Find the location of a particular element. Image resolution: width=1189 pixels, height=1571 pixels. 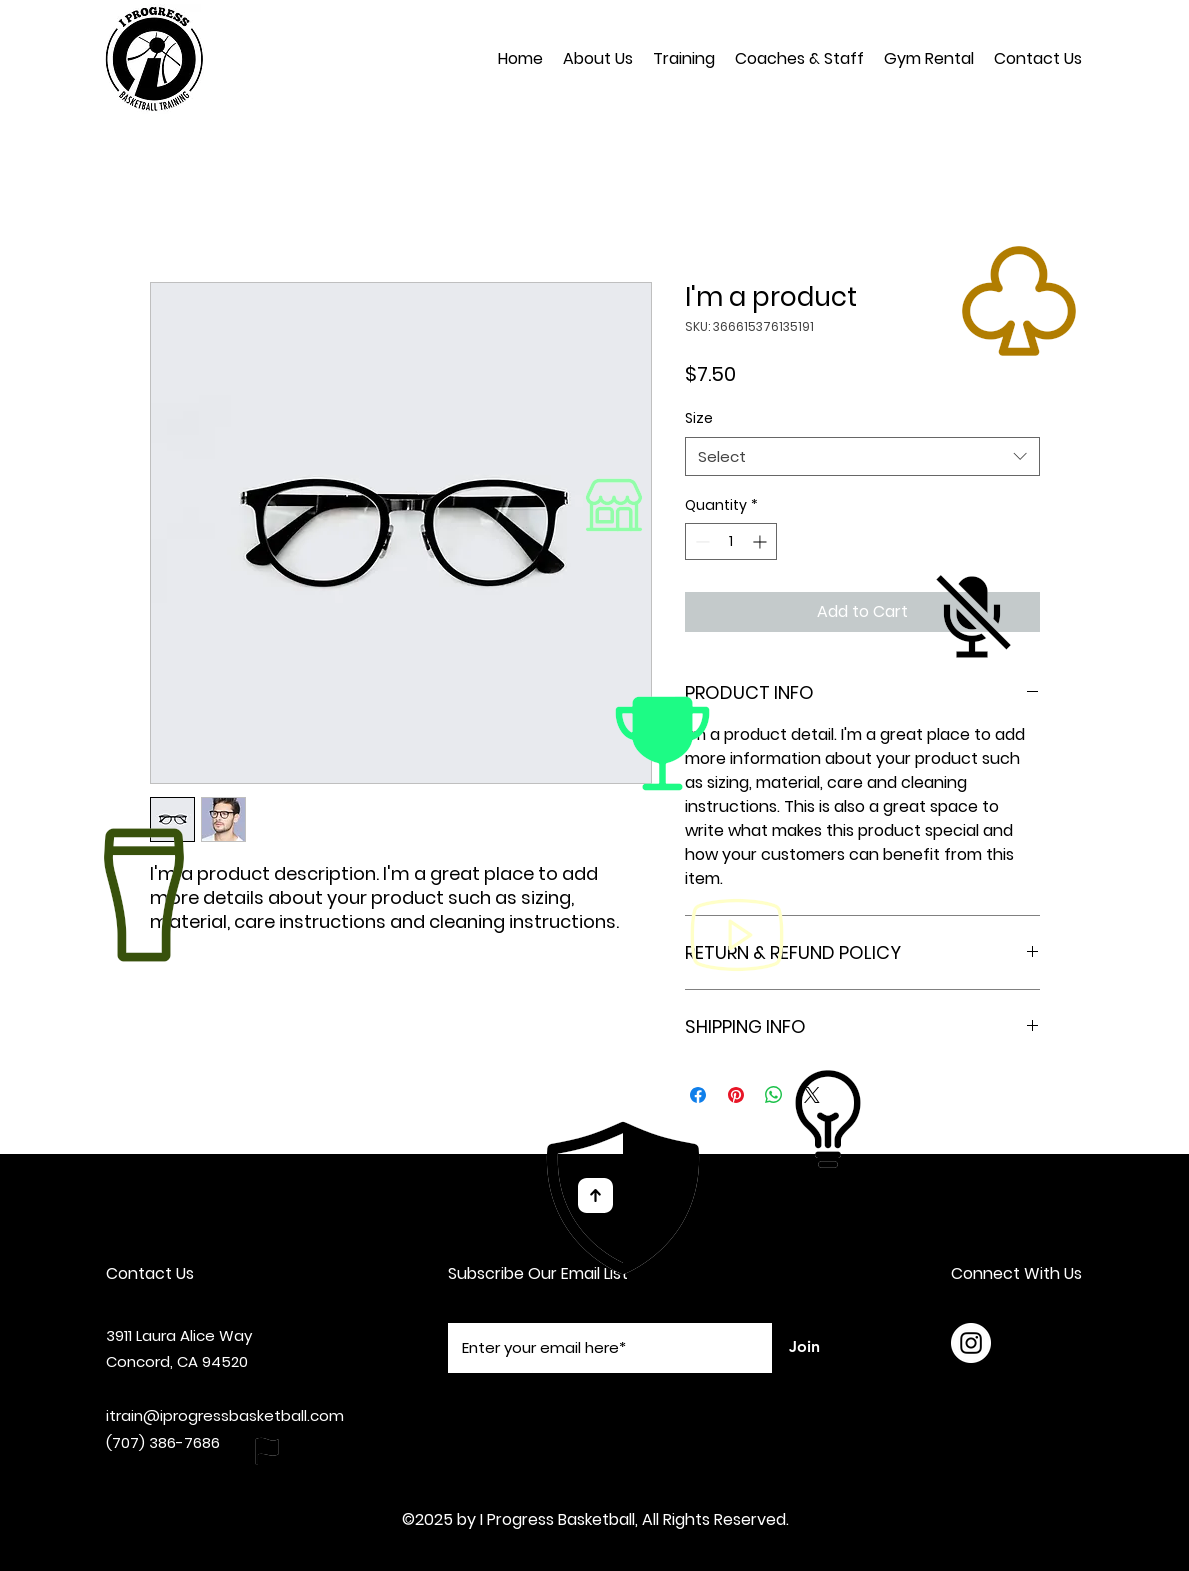

view drink menu or beverage options is located at coordinates (144, 895).